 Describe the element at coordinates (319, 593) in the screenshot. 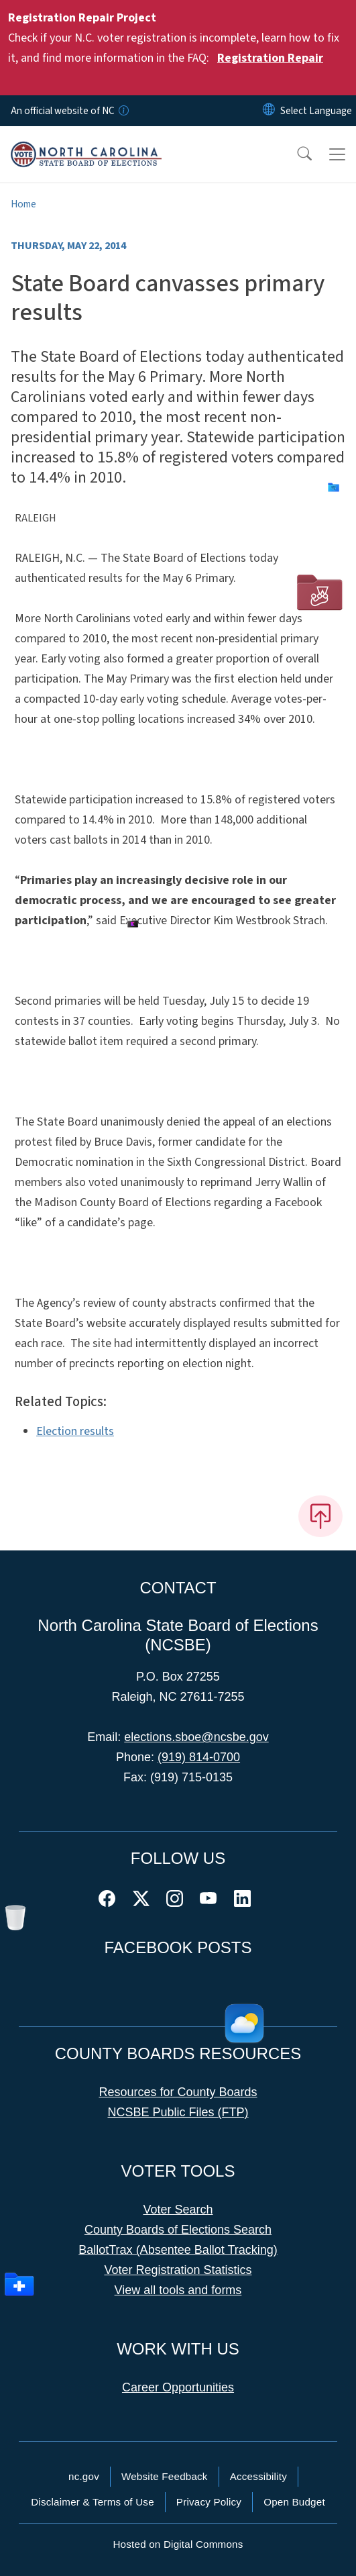

I see `folder containing jest testing framework files` at that location.